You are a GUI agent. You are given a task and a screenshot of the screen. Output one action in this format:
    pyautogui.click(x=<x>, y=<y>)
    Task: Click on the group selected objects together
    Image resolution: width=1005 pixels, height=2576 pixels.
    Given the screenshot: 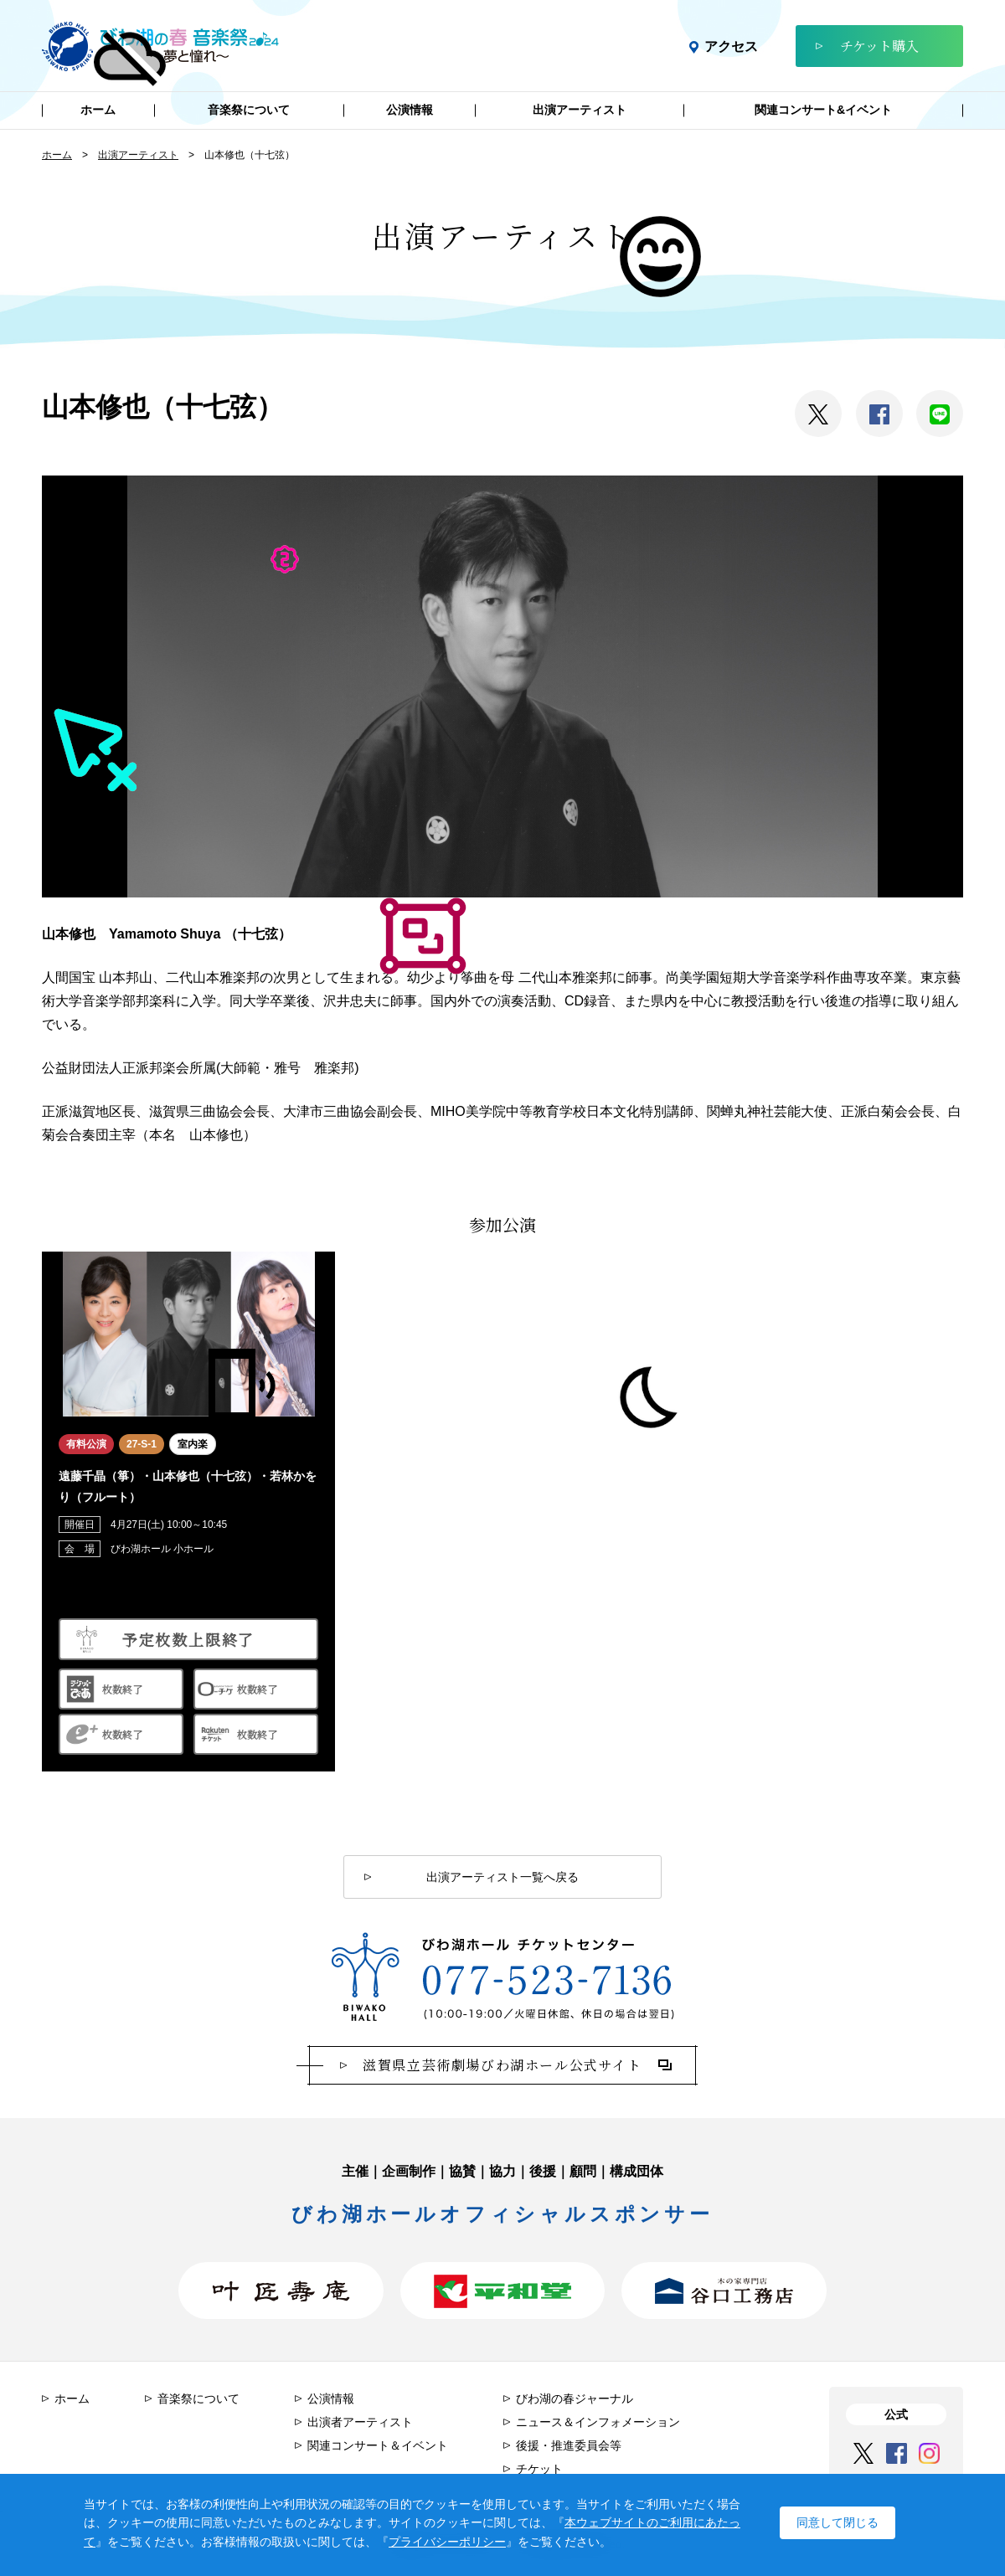 What is the action you would take?
    pyautogui.click(x=423, y=936)
    